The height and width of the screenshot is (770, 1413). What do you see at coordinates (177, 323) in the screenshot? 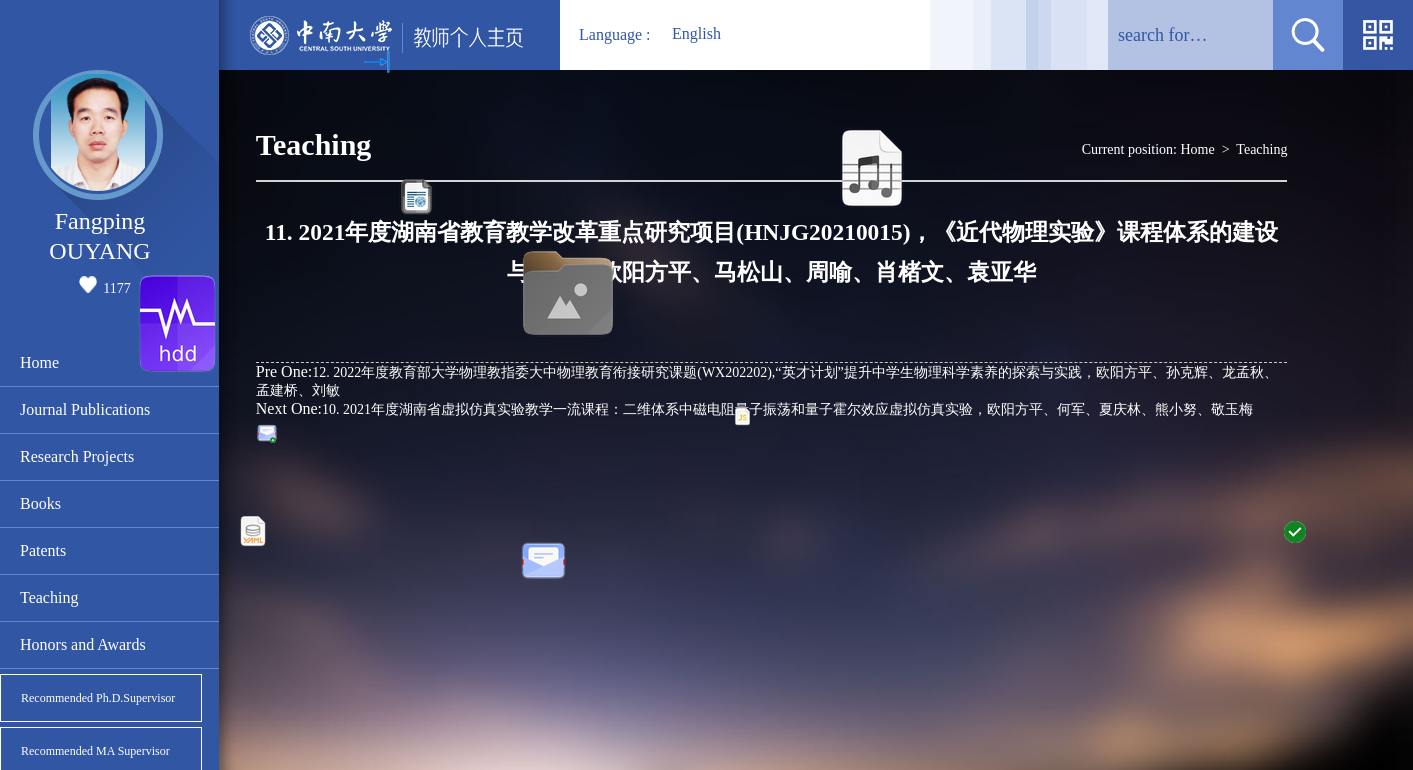
I see `virtualbox hard disk drive file` at bounding box center [177, 323].